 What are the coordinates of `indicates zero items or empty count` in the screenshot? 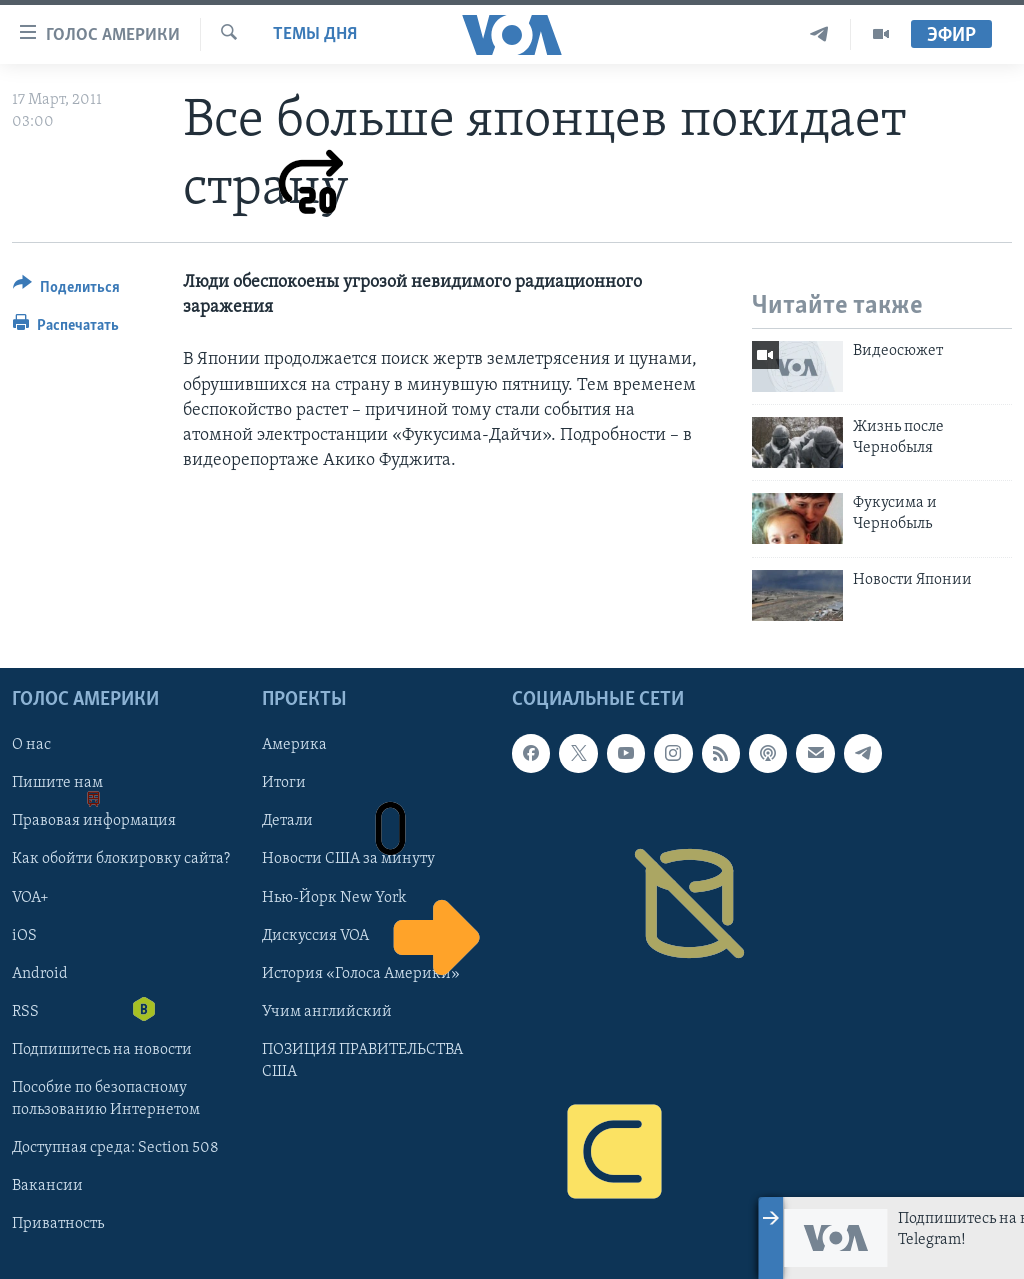 It's located at (390, 828).